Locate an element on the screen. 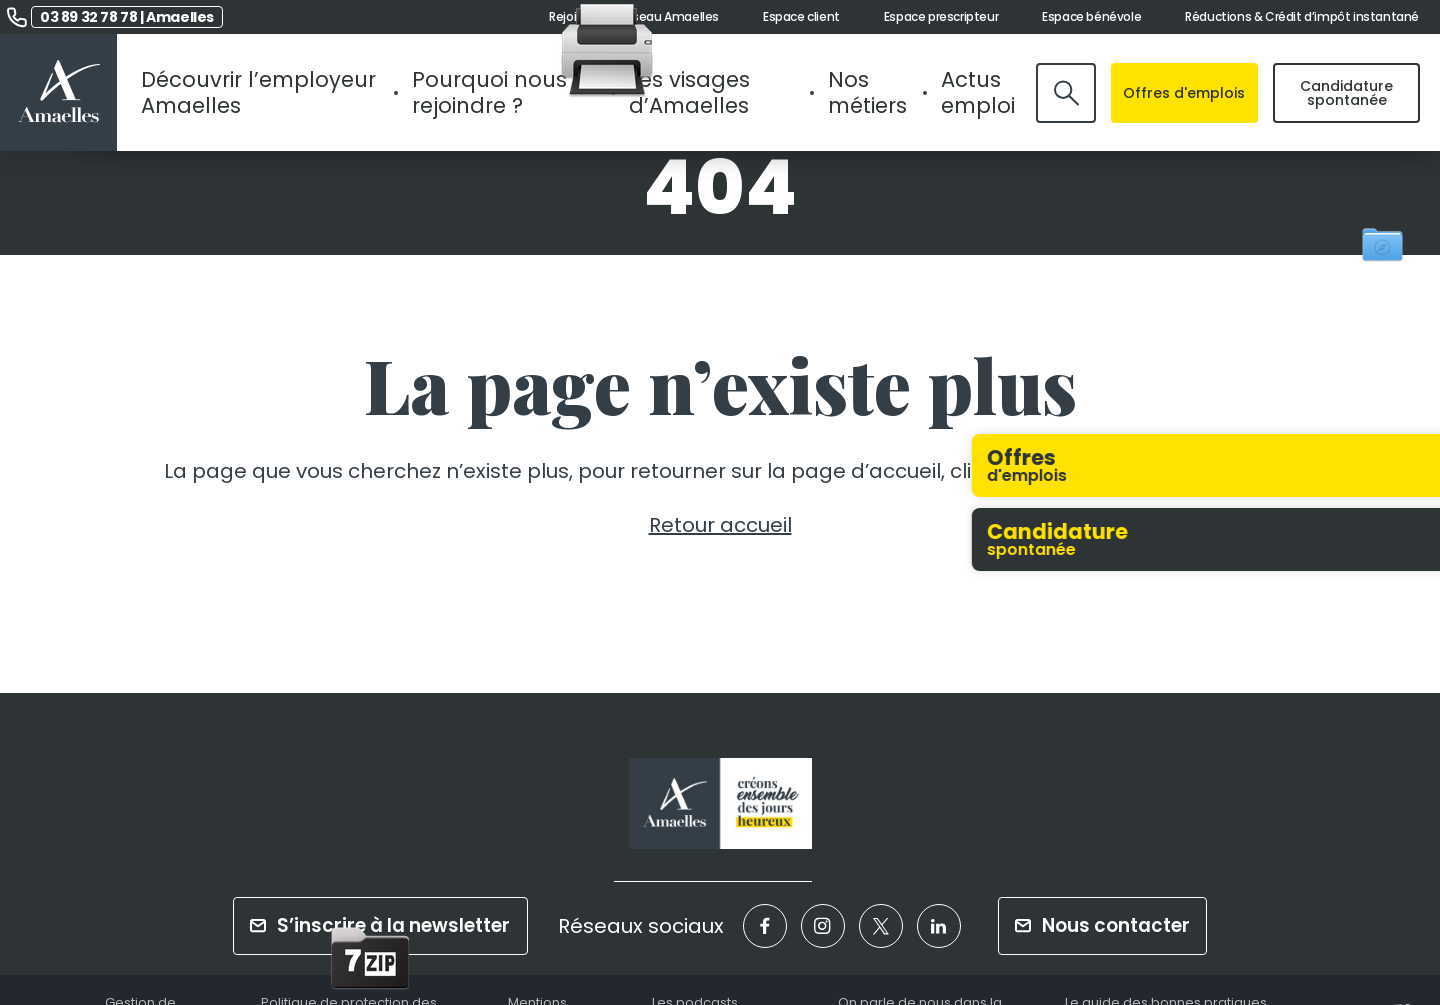 The image size is (1440, 1005). open folder containing 7-zip compressed files is located at coordinates (370, 960).